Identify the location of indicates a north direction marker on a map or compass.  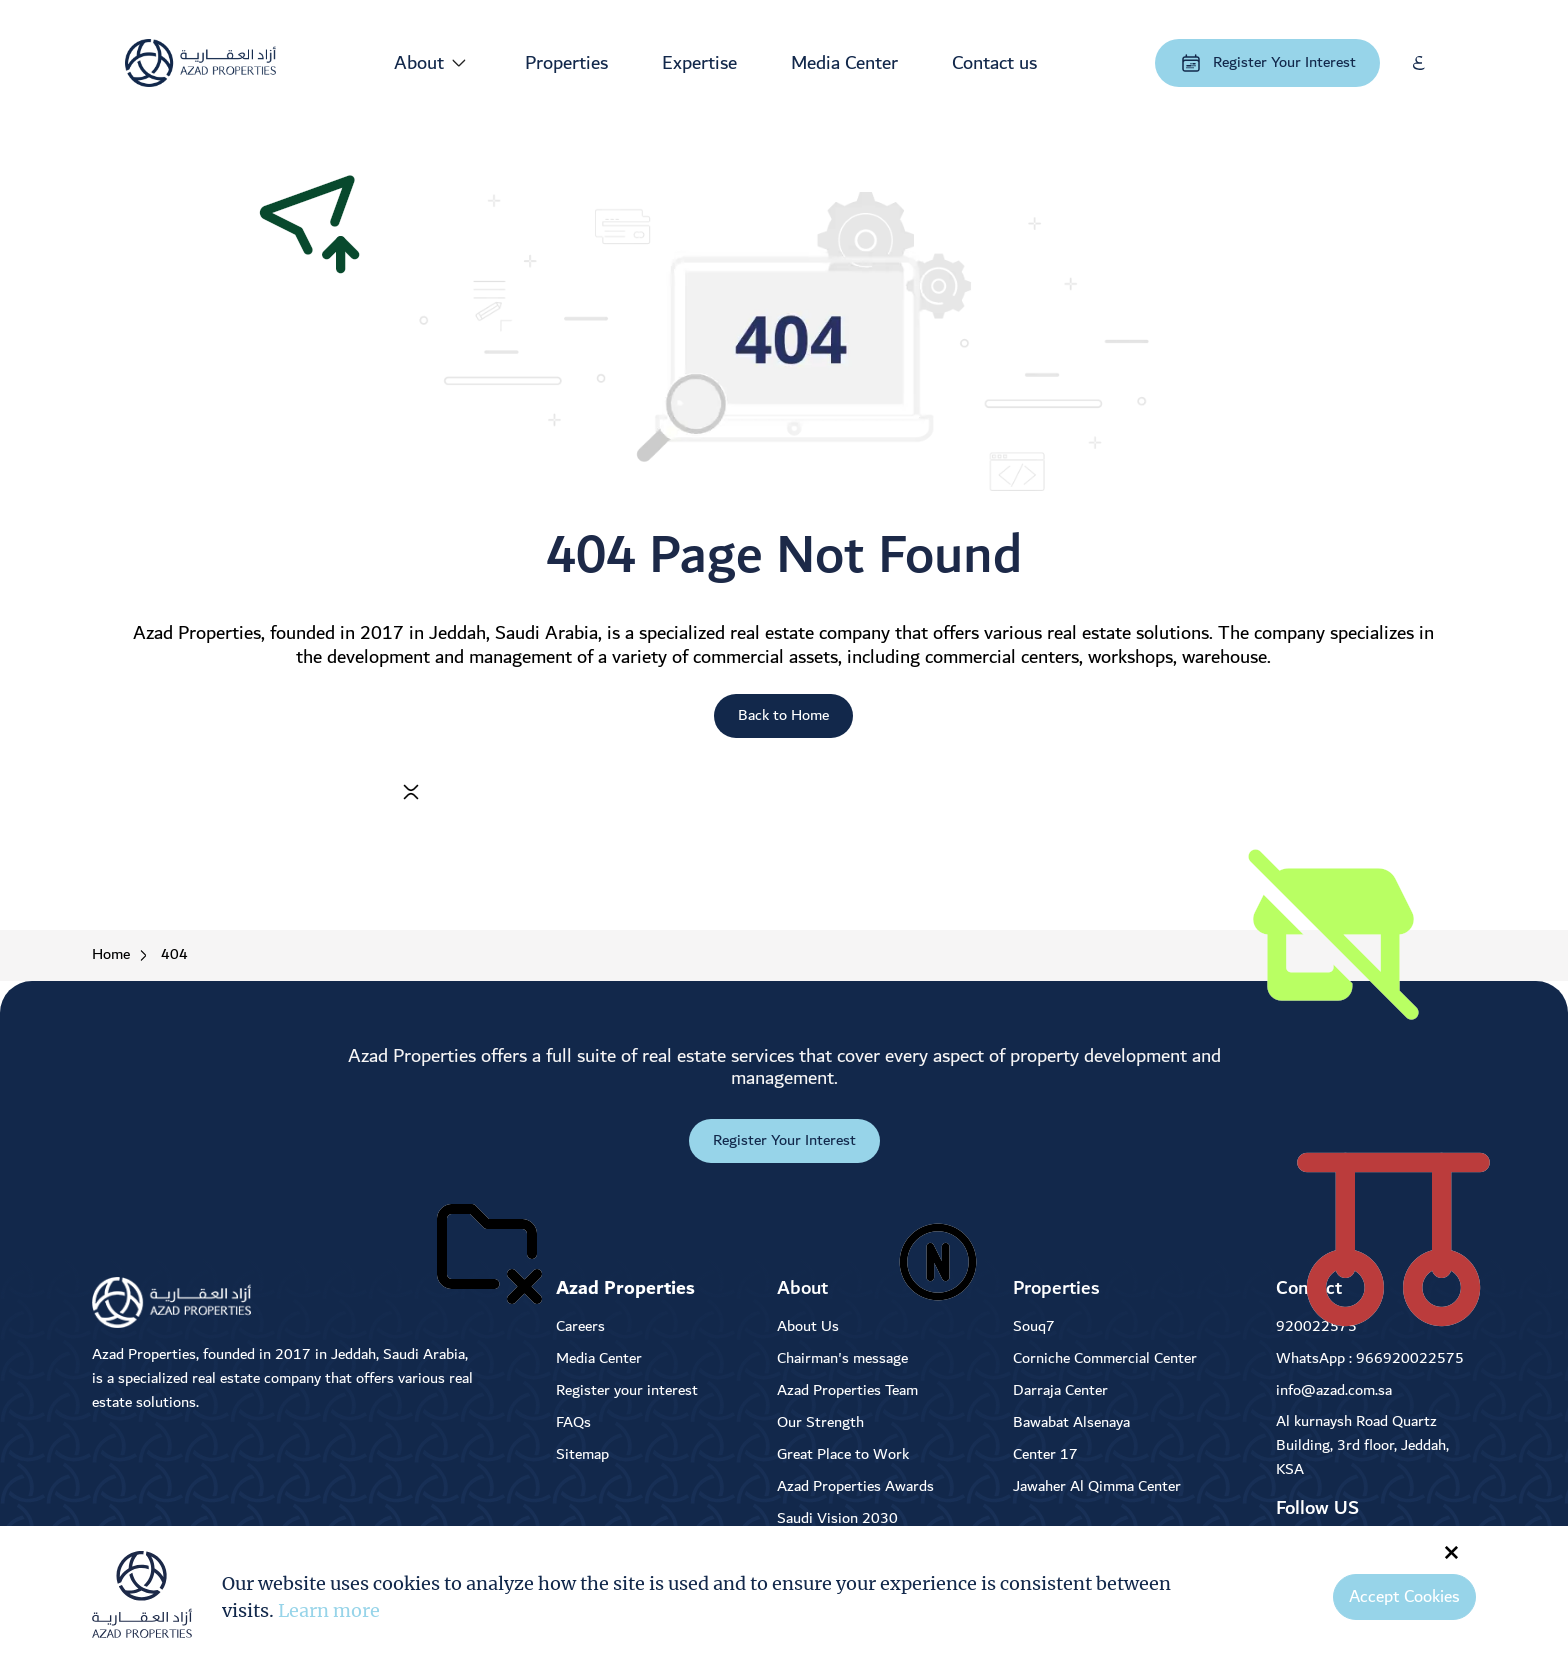
(938, 1262).